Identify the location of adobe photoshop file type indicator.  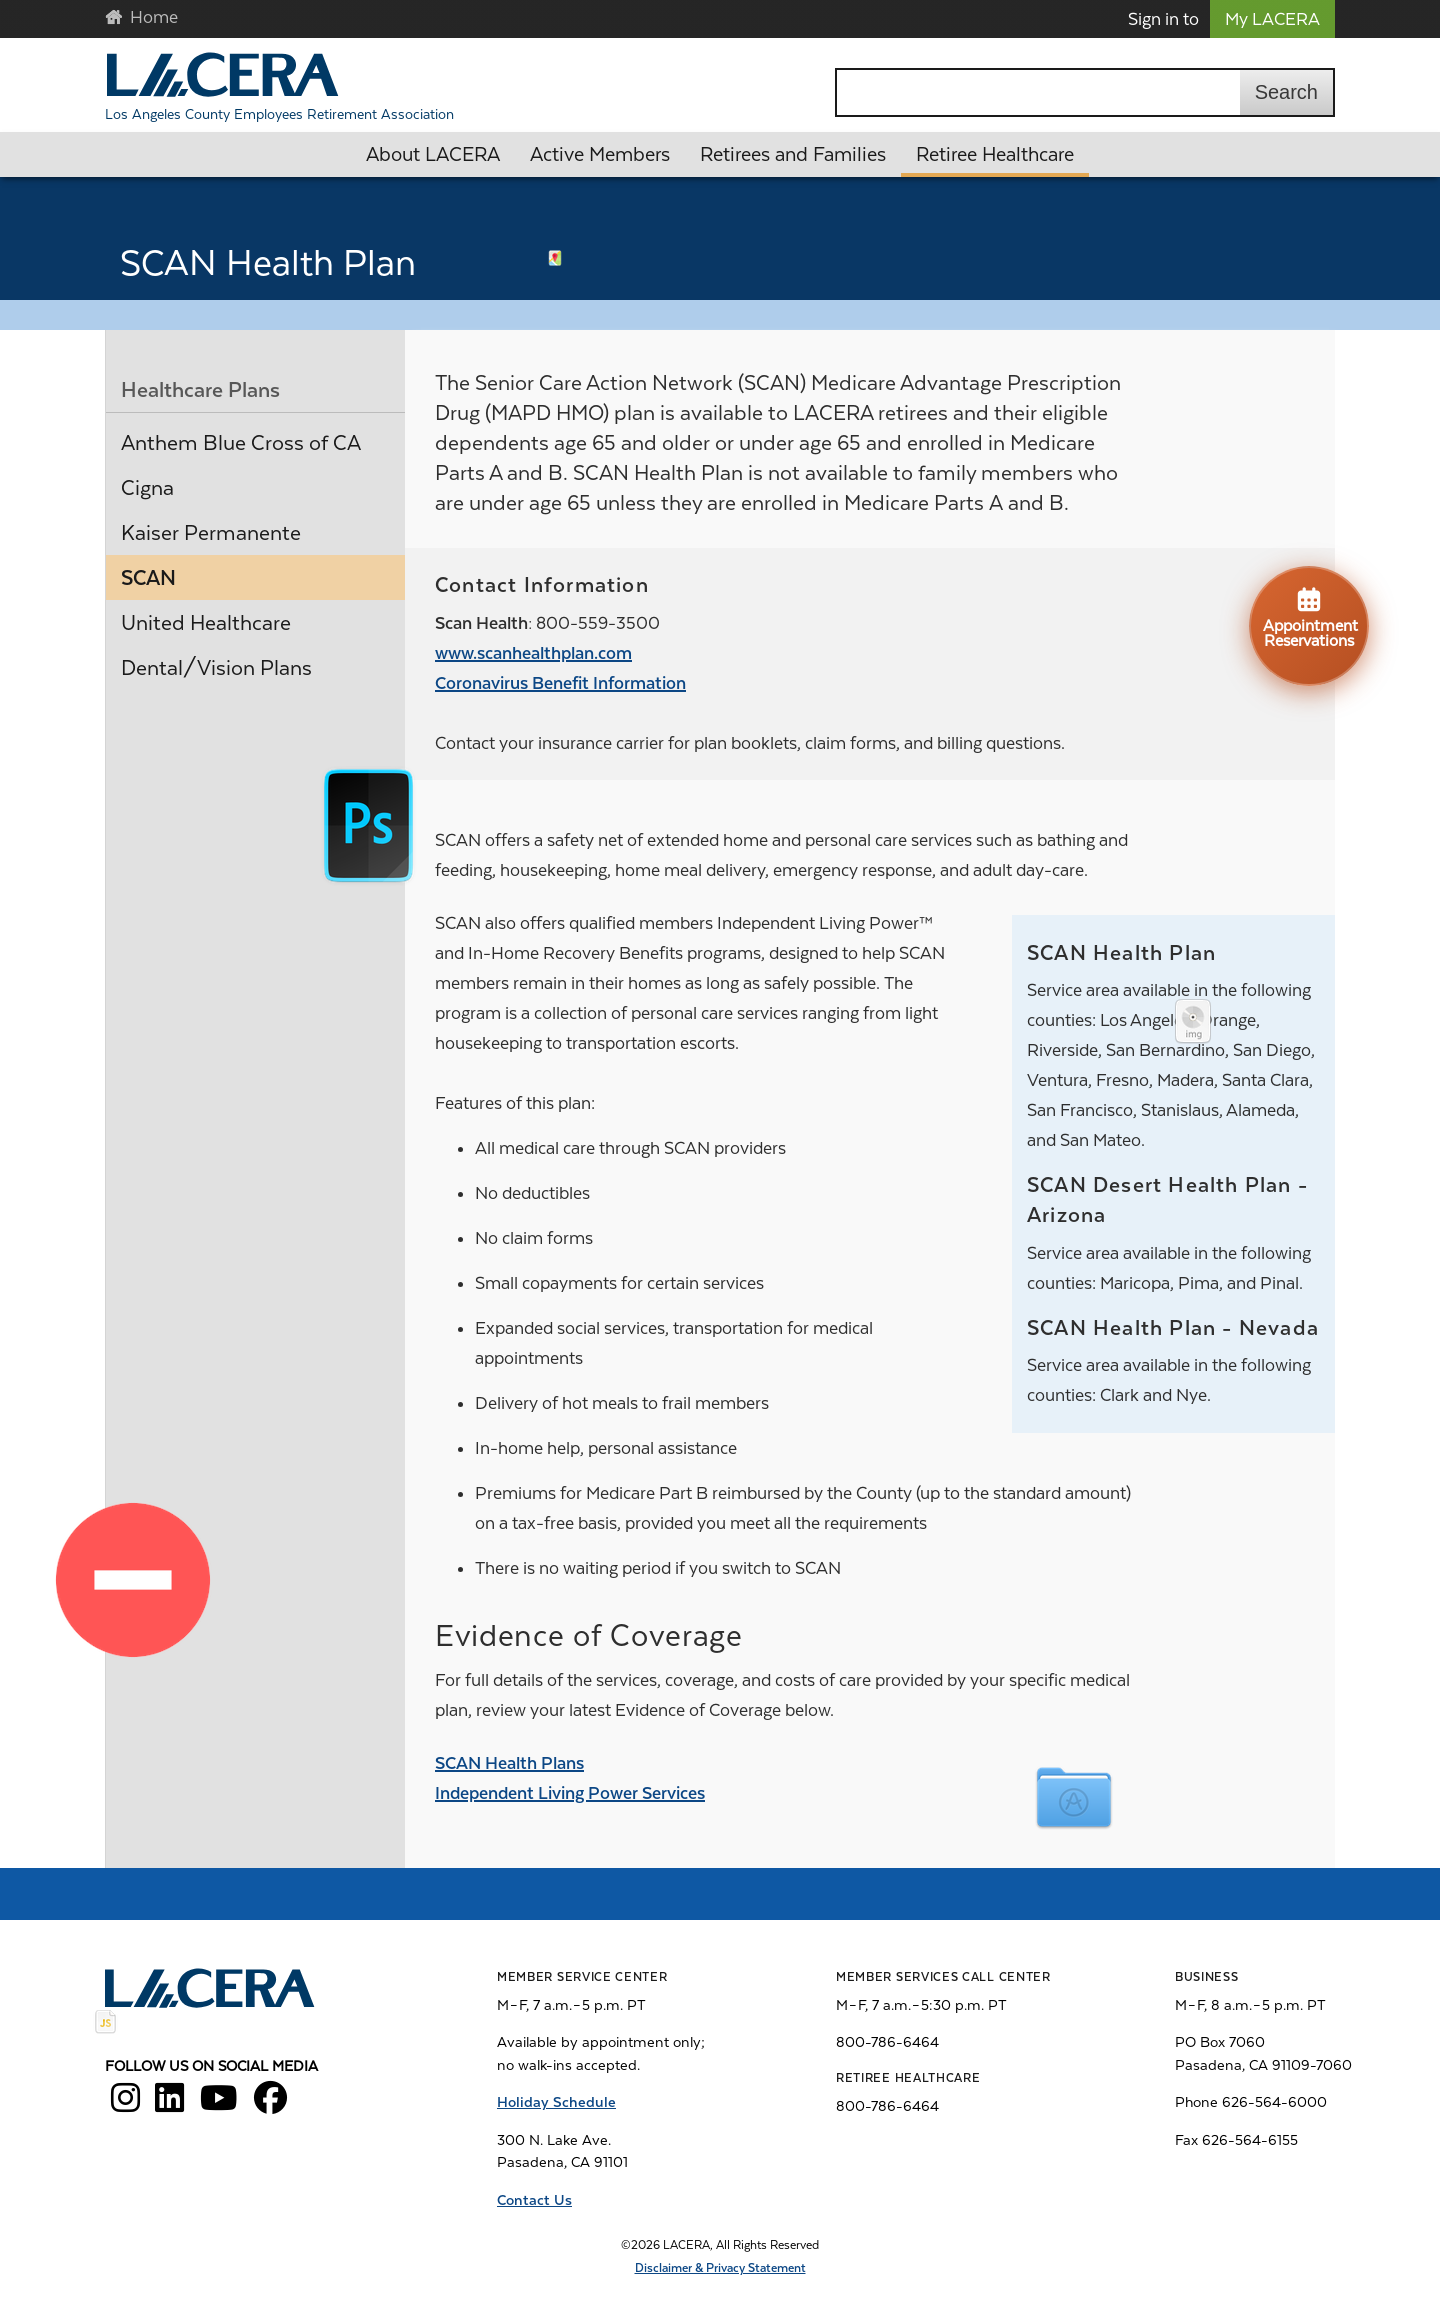
(368, 825).